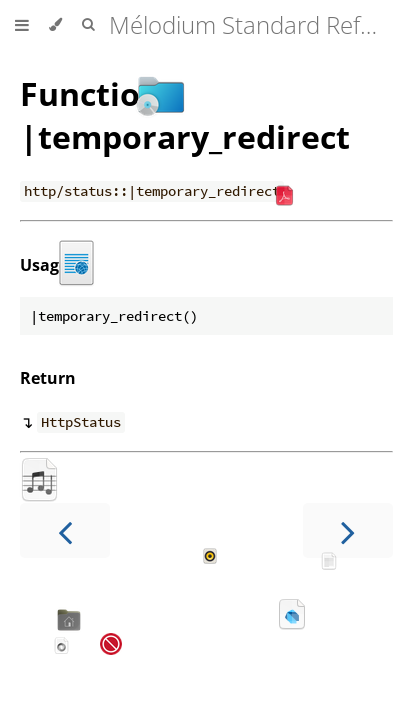  I want to click on an iMelody ringtone file, so click(39, 479).